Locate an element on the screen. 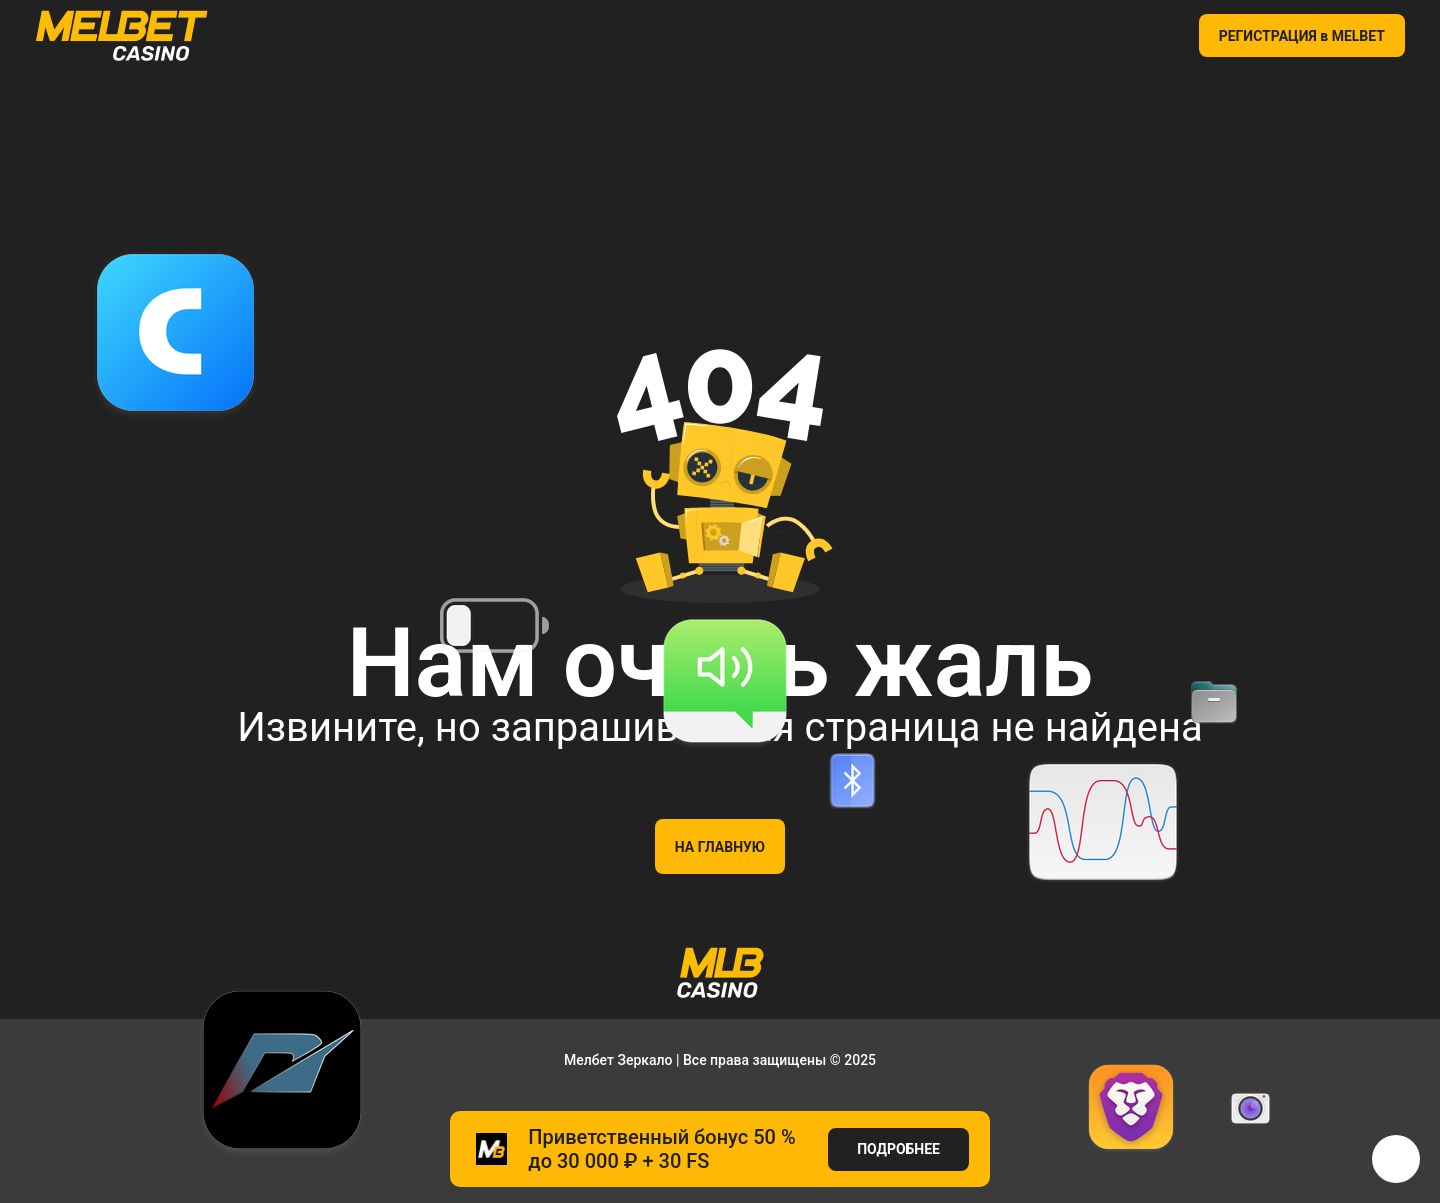 The height and width of the screenshot is (1203, 1440). indicates battery is at 20% charge is located at coordinates (494, 625).